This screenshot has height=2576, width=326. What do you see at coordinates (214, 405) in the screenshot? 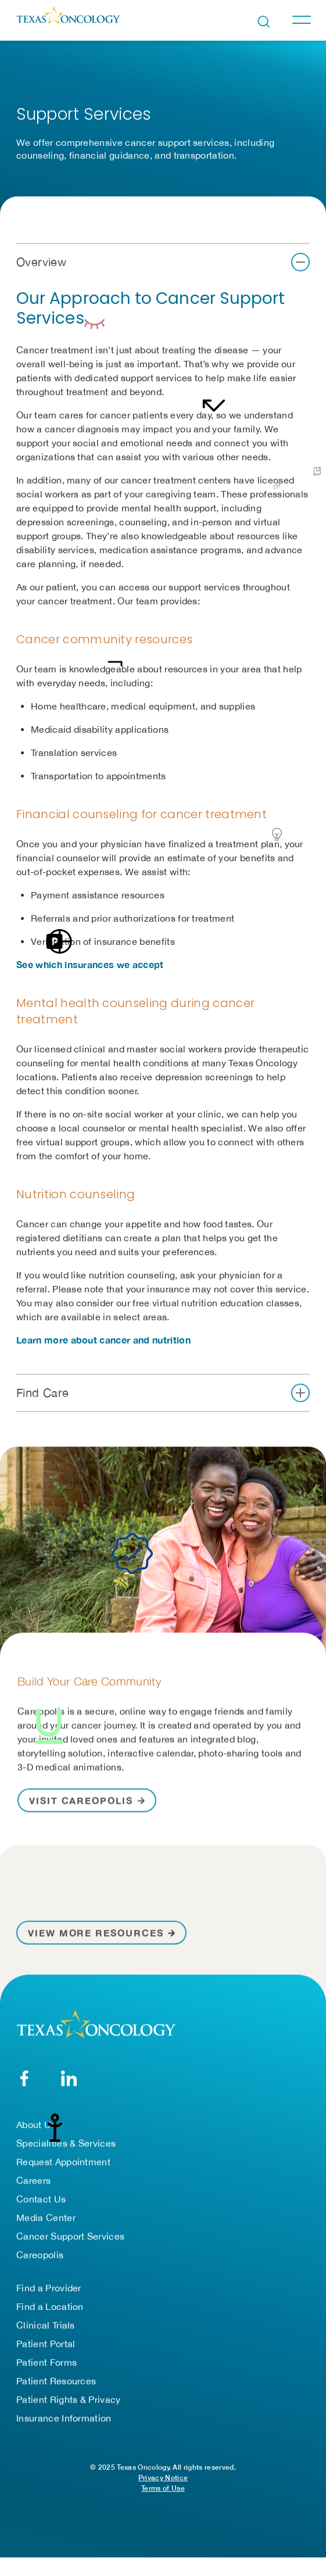
I see `go back or return to previous step` at bounding box center [214, 405].